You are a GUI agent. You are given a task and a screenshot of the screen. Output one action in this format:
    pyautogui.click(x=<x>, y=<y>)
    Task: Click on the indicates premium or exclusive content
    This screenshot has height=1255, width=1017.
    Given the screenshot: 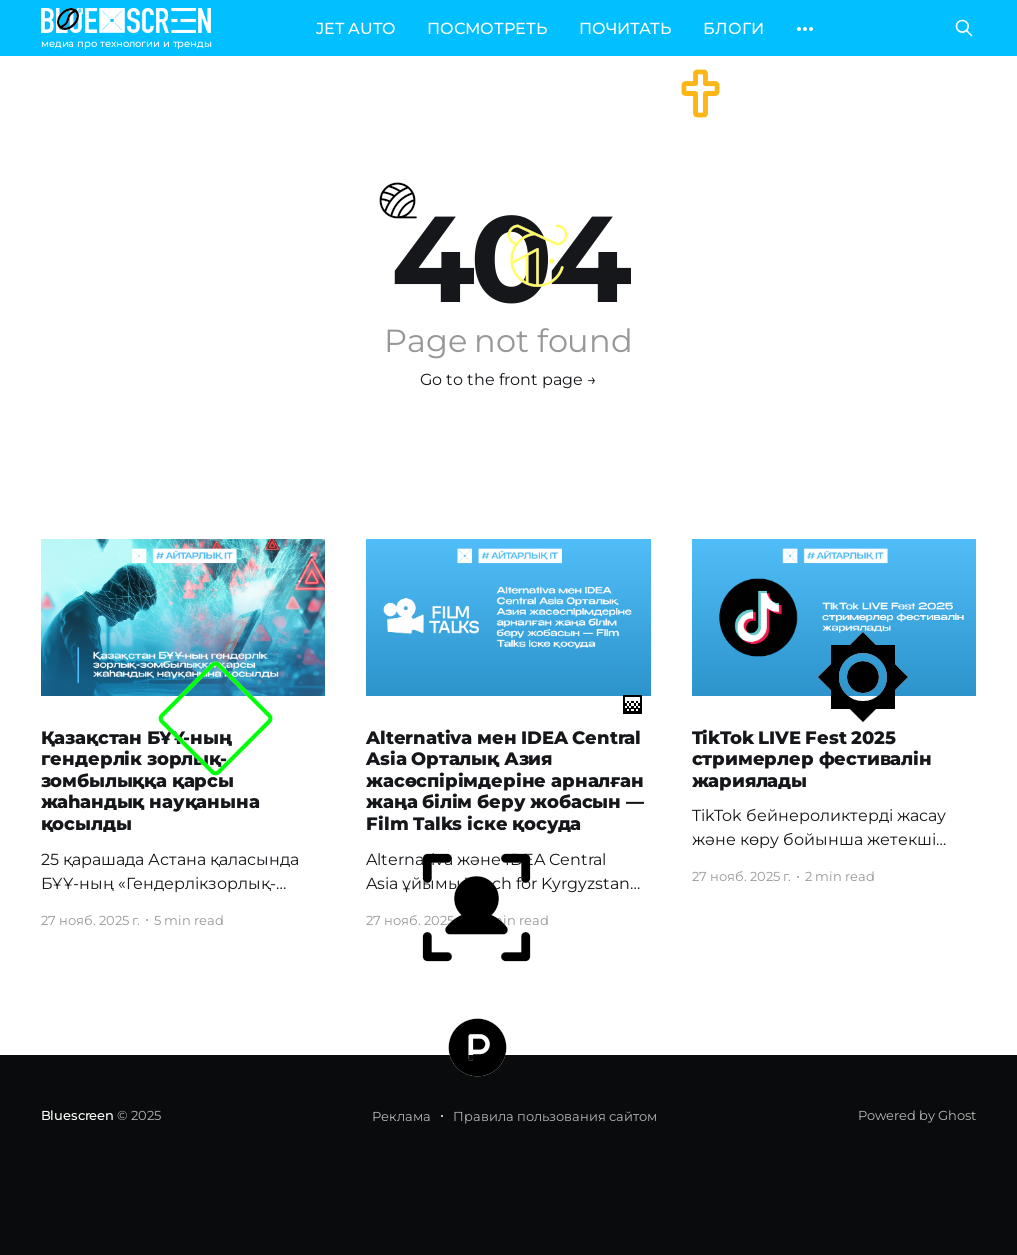 What is the action you would take?
    pyautogui.click(x=215, y=718)
    